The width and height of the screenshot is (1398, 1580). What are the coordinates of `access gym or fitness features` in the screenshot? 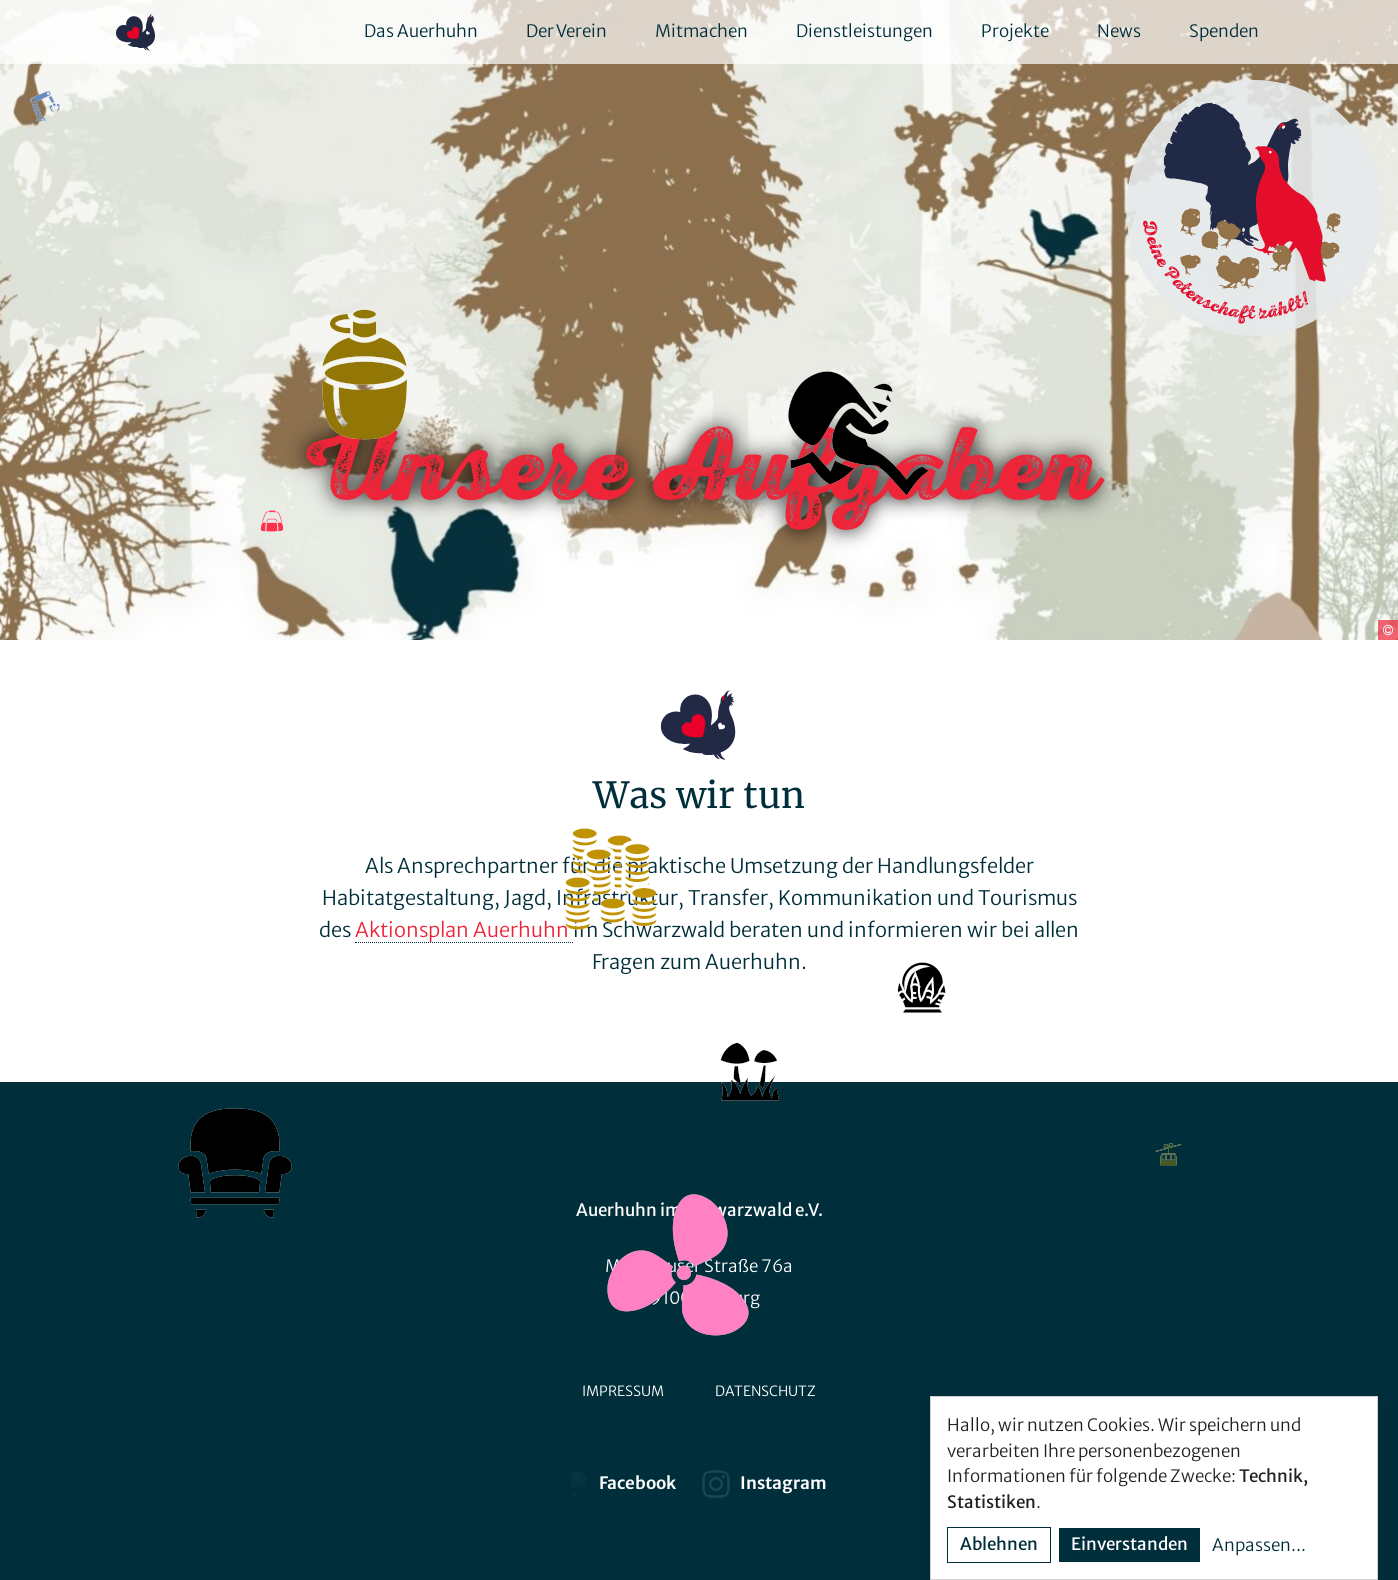 It's located at (272, 521).